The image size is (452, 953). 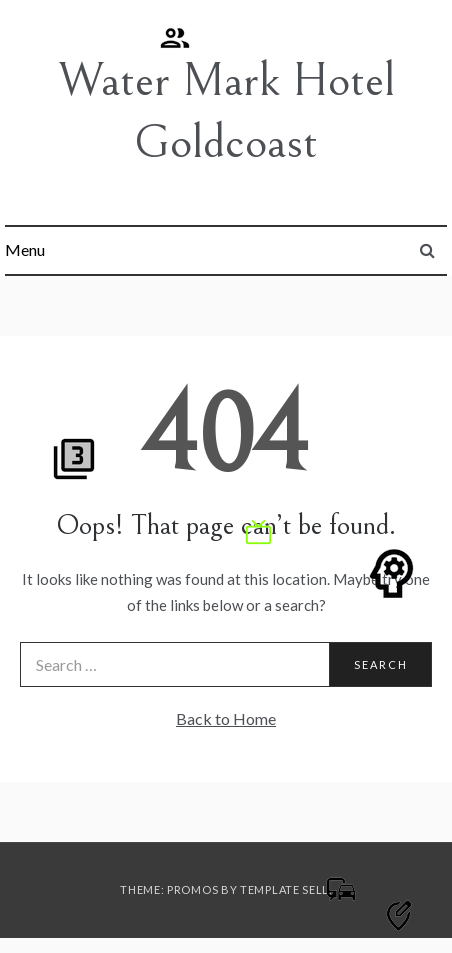 I want to click on select filter option 3, so click(x=74, y=459).